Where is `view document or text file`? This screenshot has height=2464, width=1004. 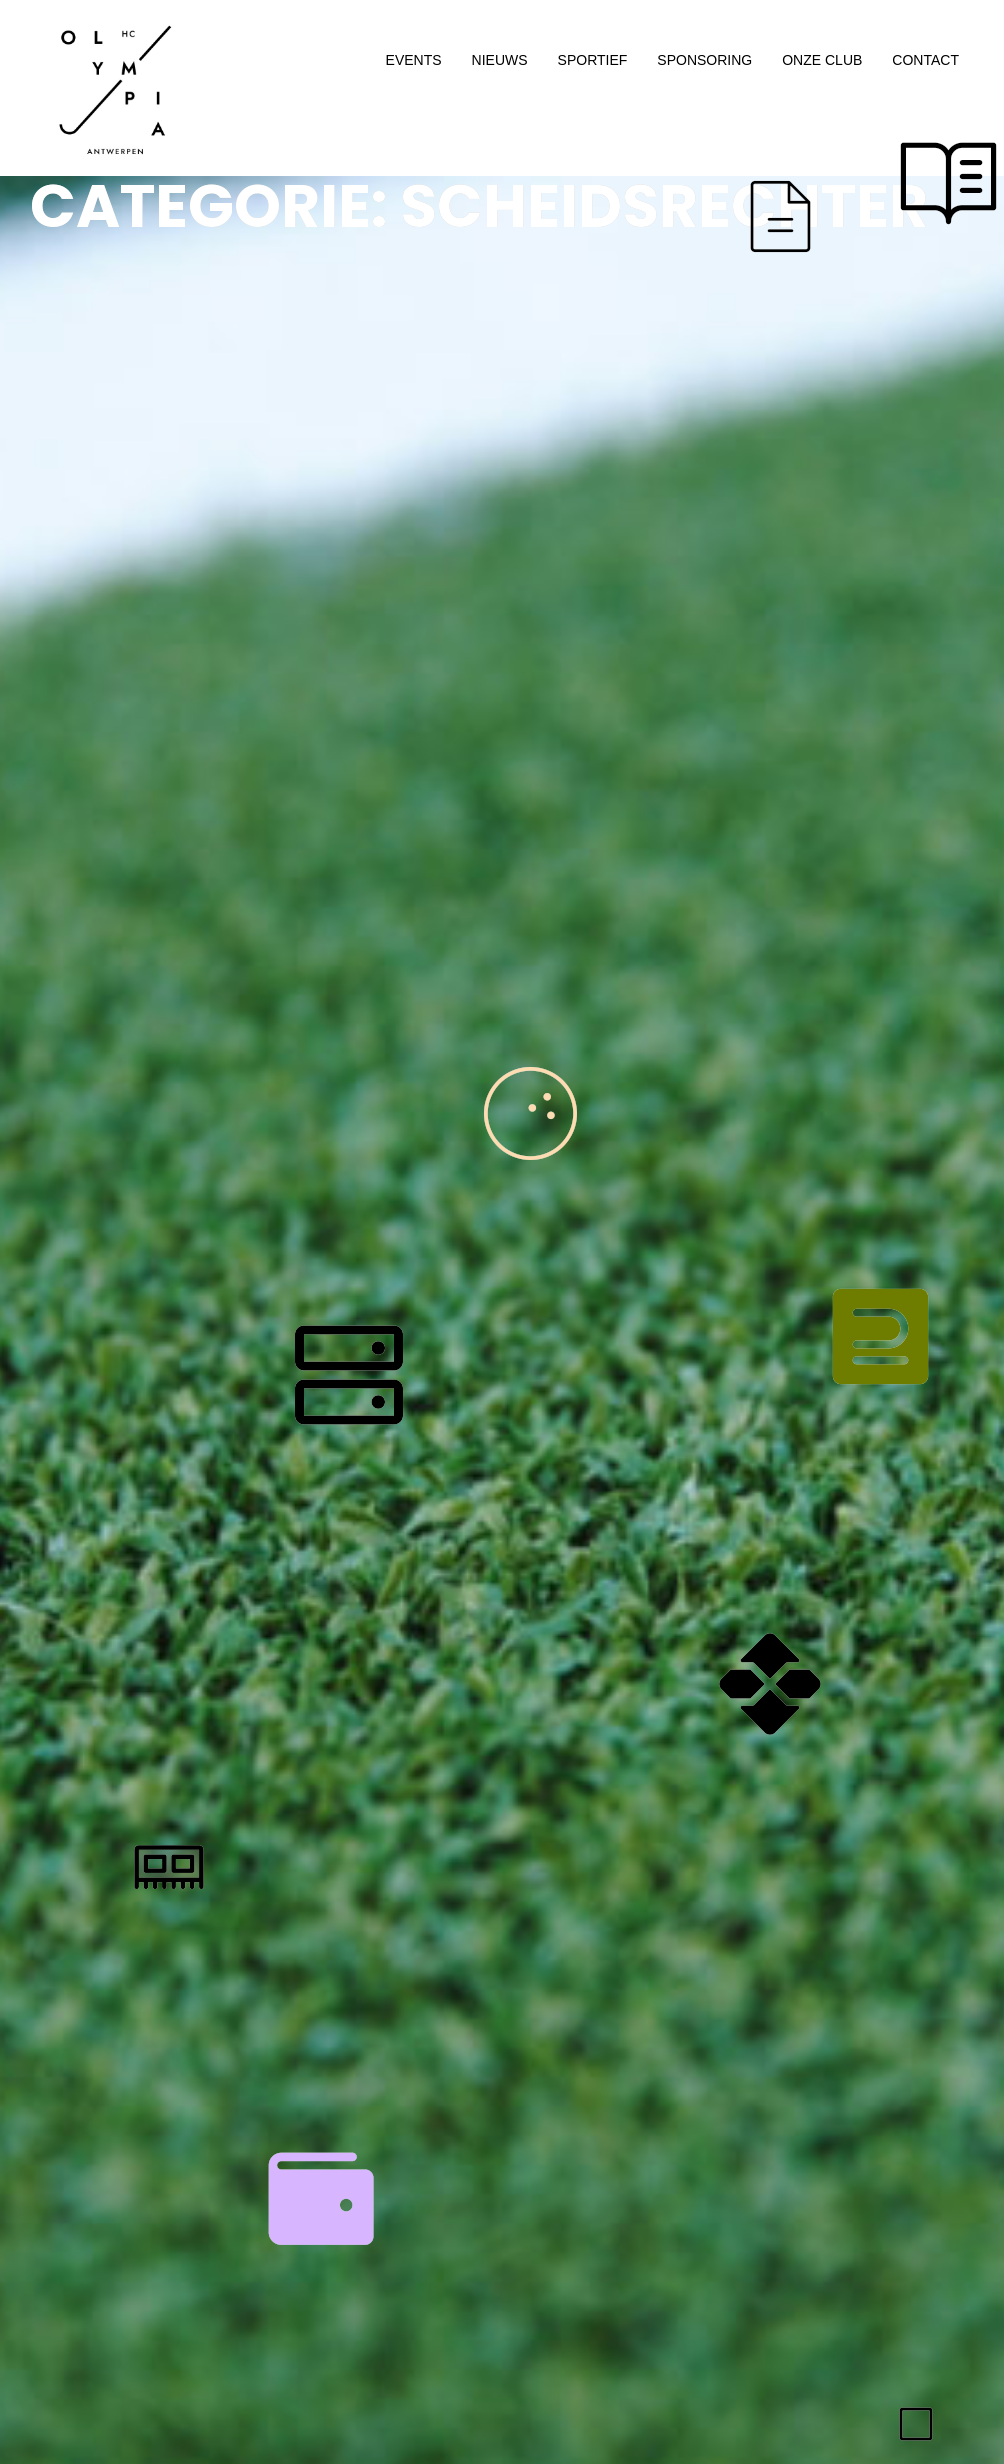 view document or text file is located at coordinates (780, 216).